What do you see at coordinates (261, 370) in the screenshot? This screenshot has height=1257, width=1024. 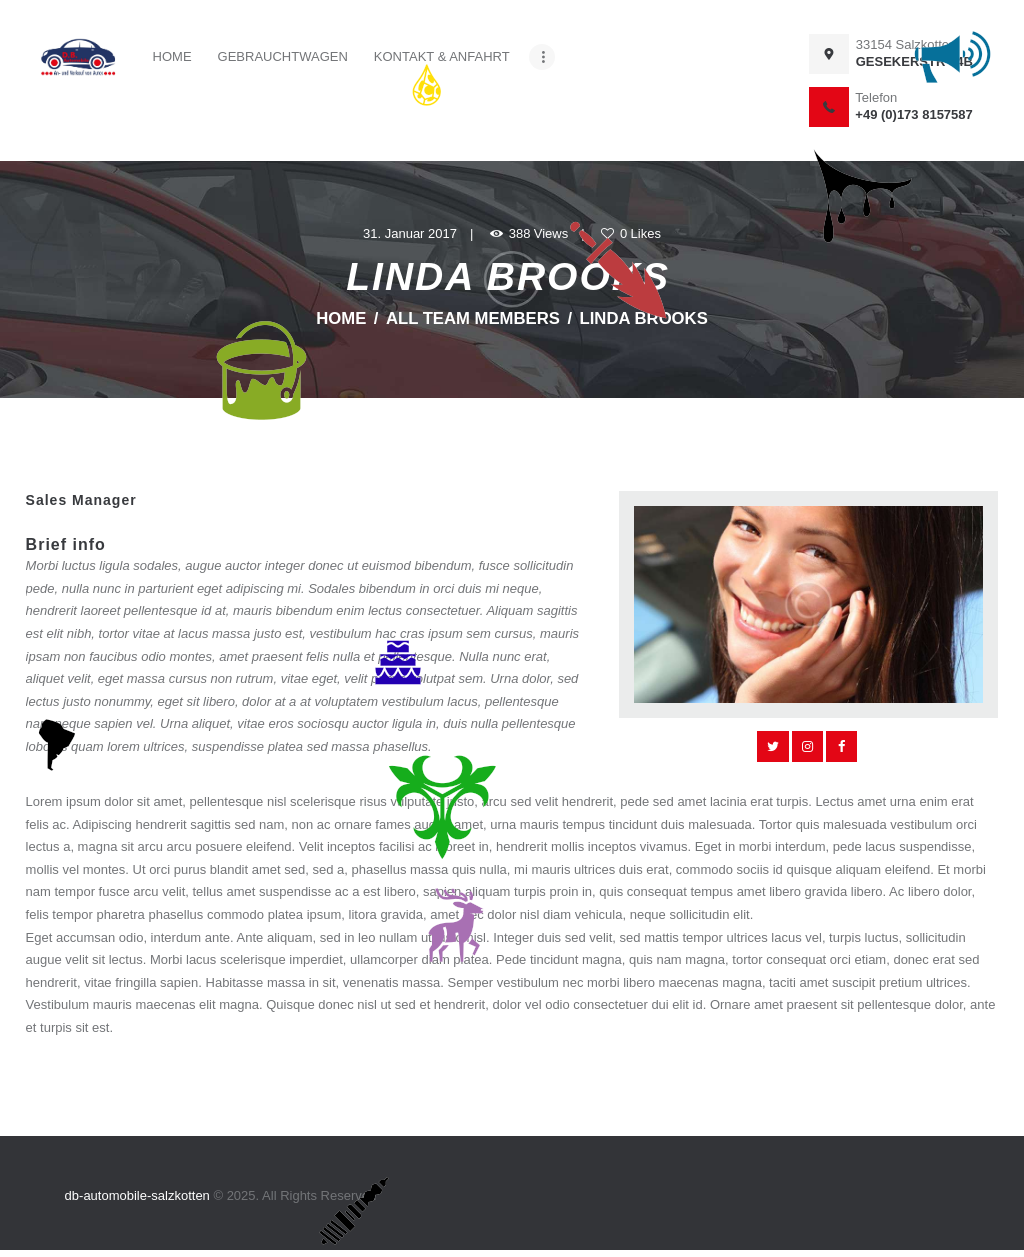 I see `fill an area with color` at bounding box center [261, 370].